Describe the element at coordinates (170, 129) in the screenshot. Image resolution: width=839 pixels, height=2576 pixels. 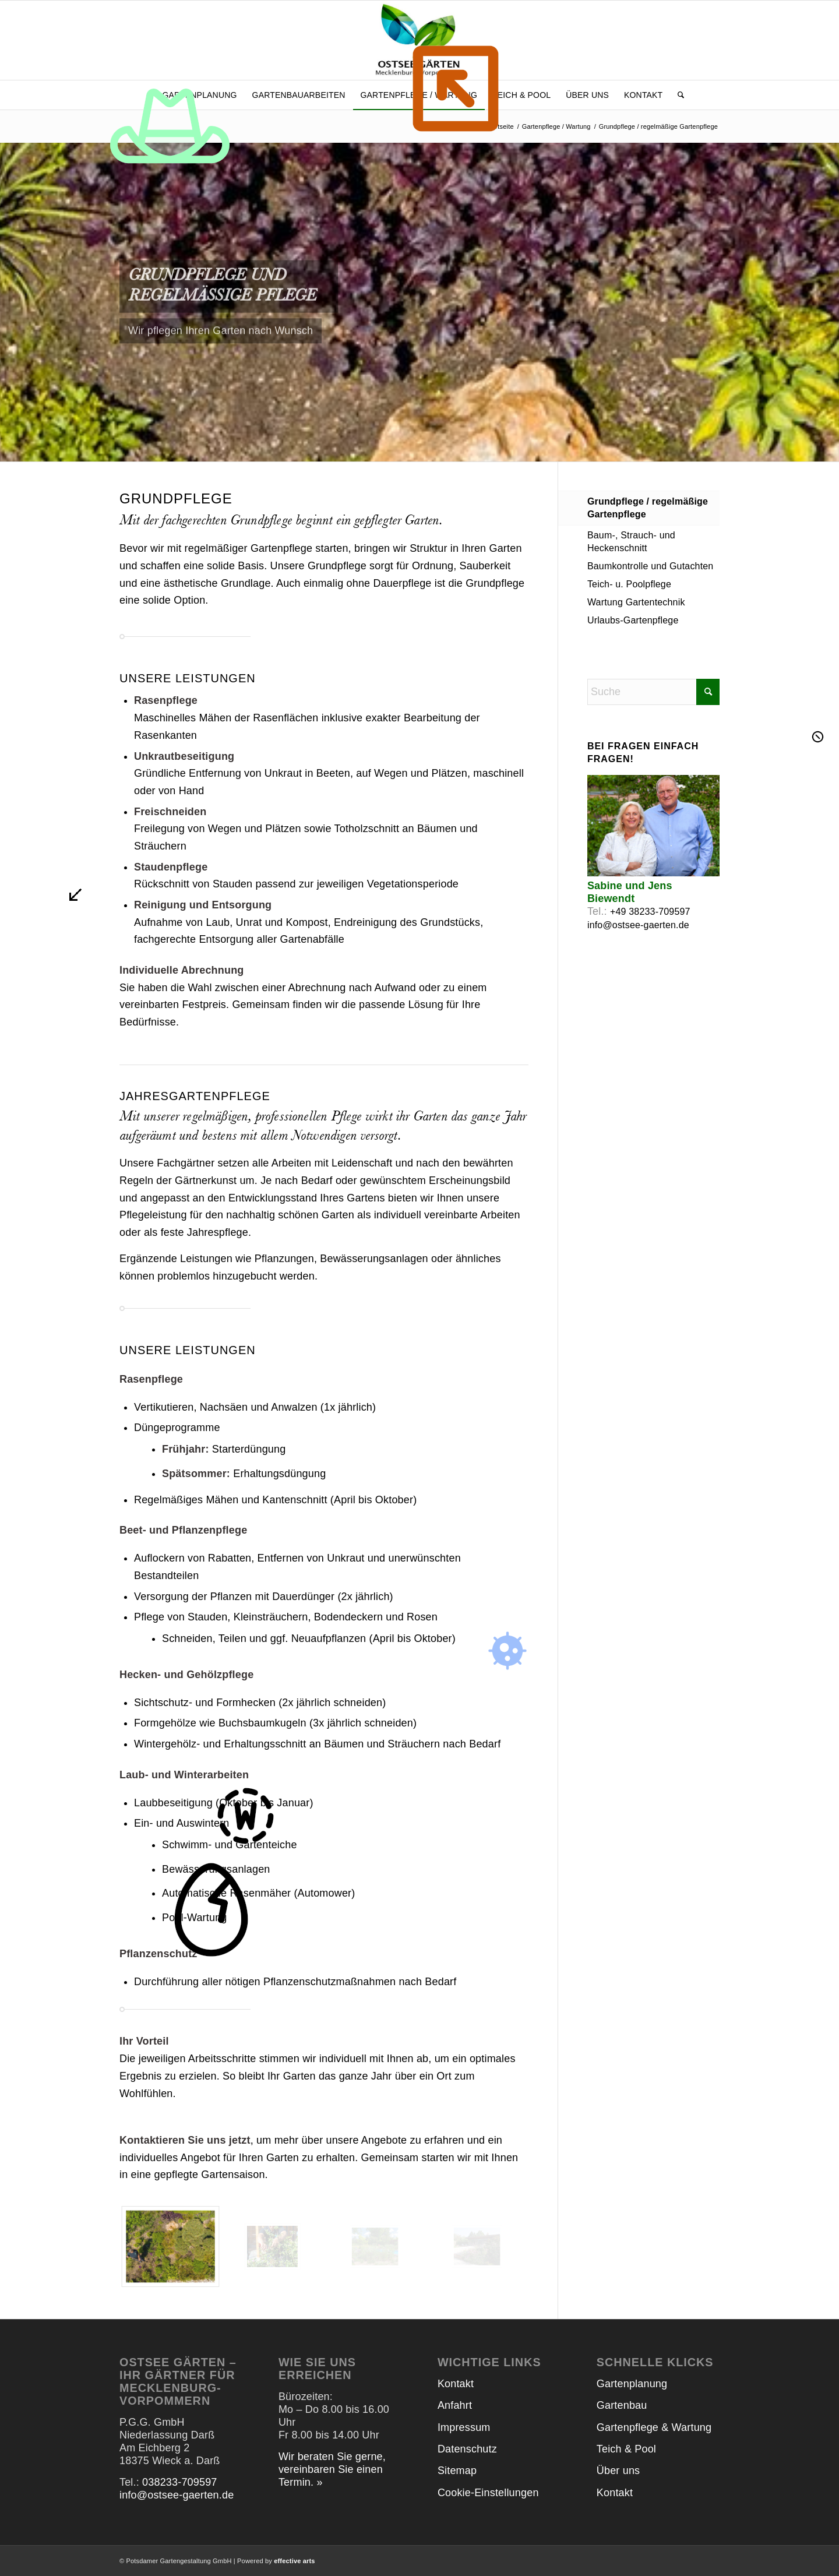
I see `select western or country theme` at that location.